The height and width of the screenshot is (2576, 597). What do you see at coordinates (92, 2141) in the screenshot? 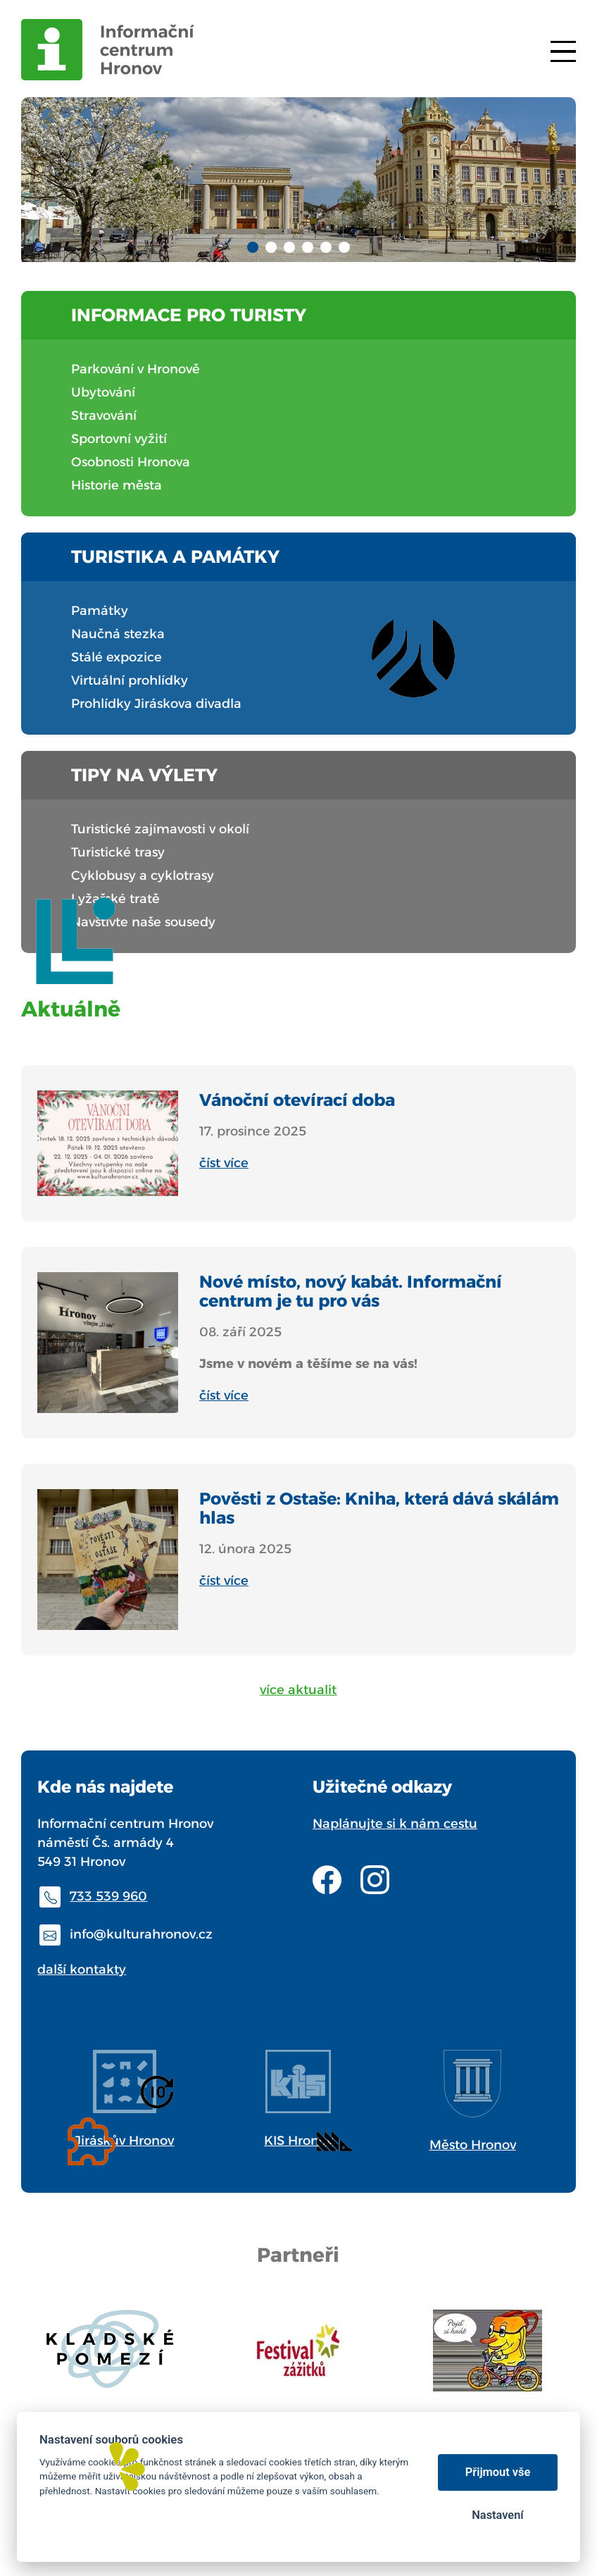
I see `wxt framework logo` at bounding box center [92, 2141].